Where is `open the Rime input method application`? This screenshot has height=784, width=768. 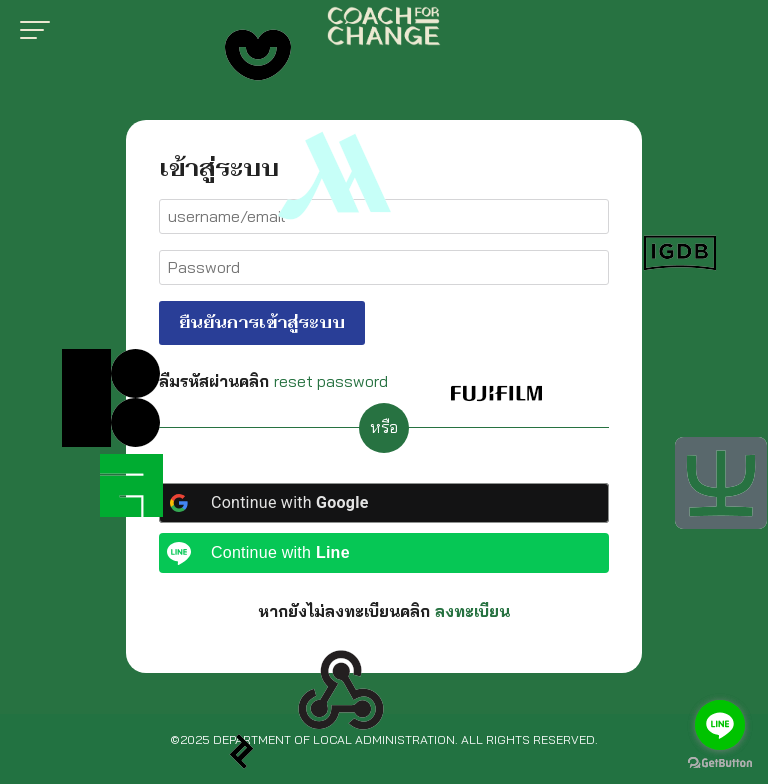
open the Rime input method application is located at coordinates (721, 483).